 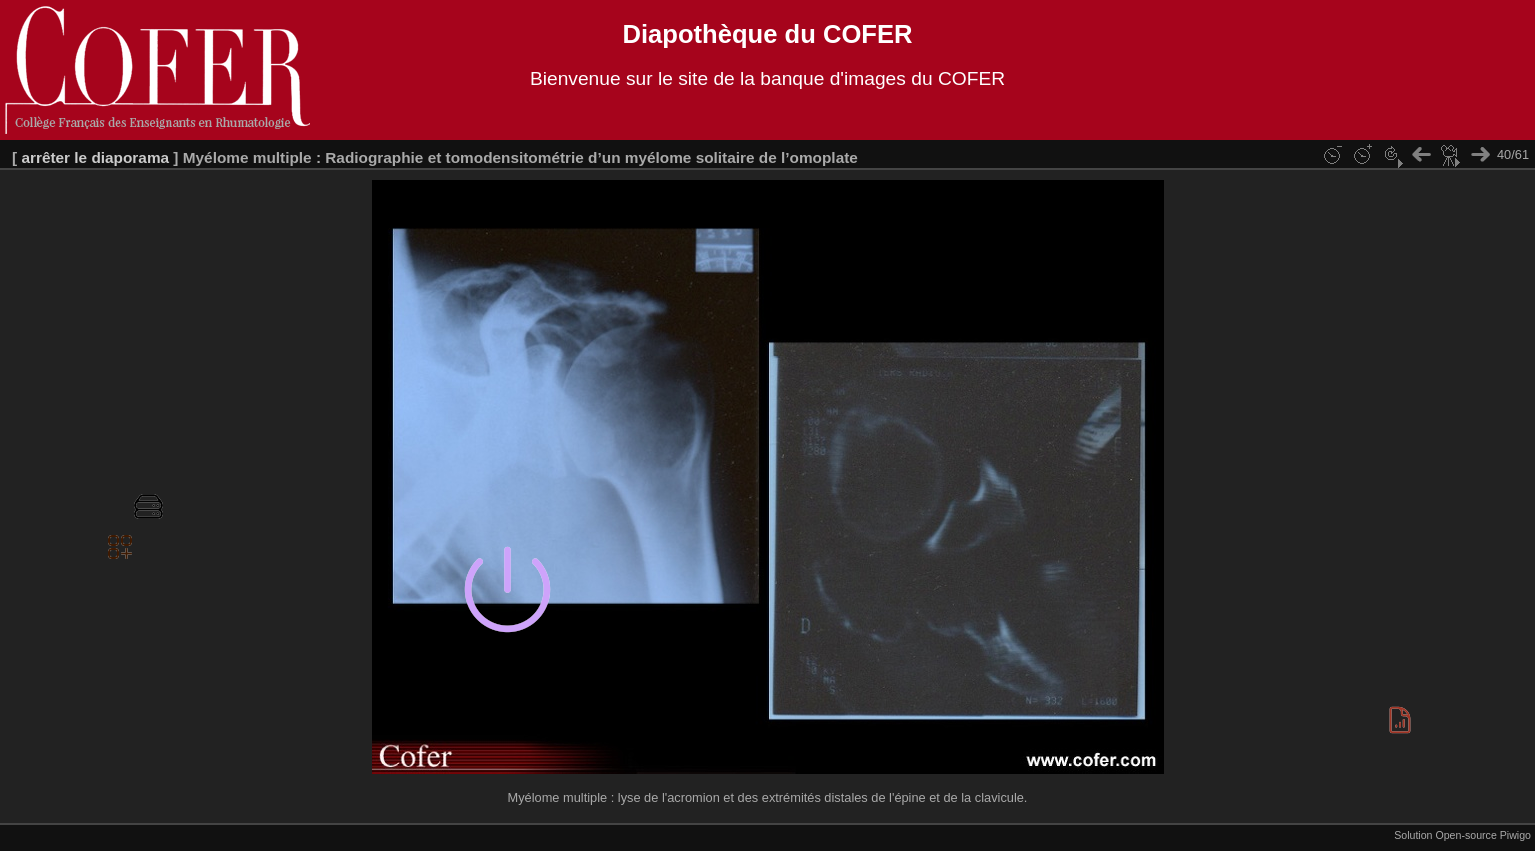 What do you see at coordinates (507, 589) in the screenshot?
I see `turn device on or off` at bounding box center [507, 589].